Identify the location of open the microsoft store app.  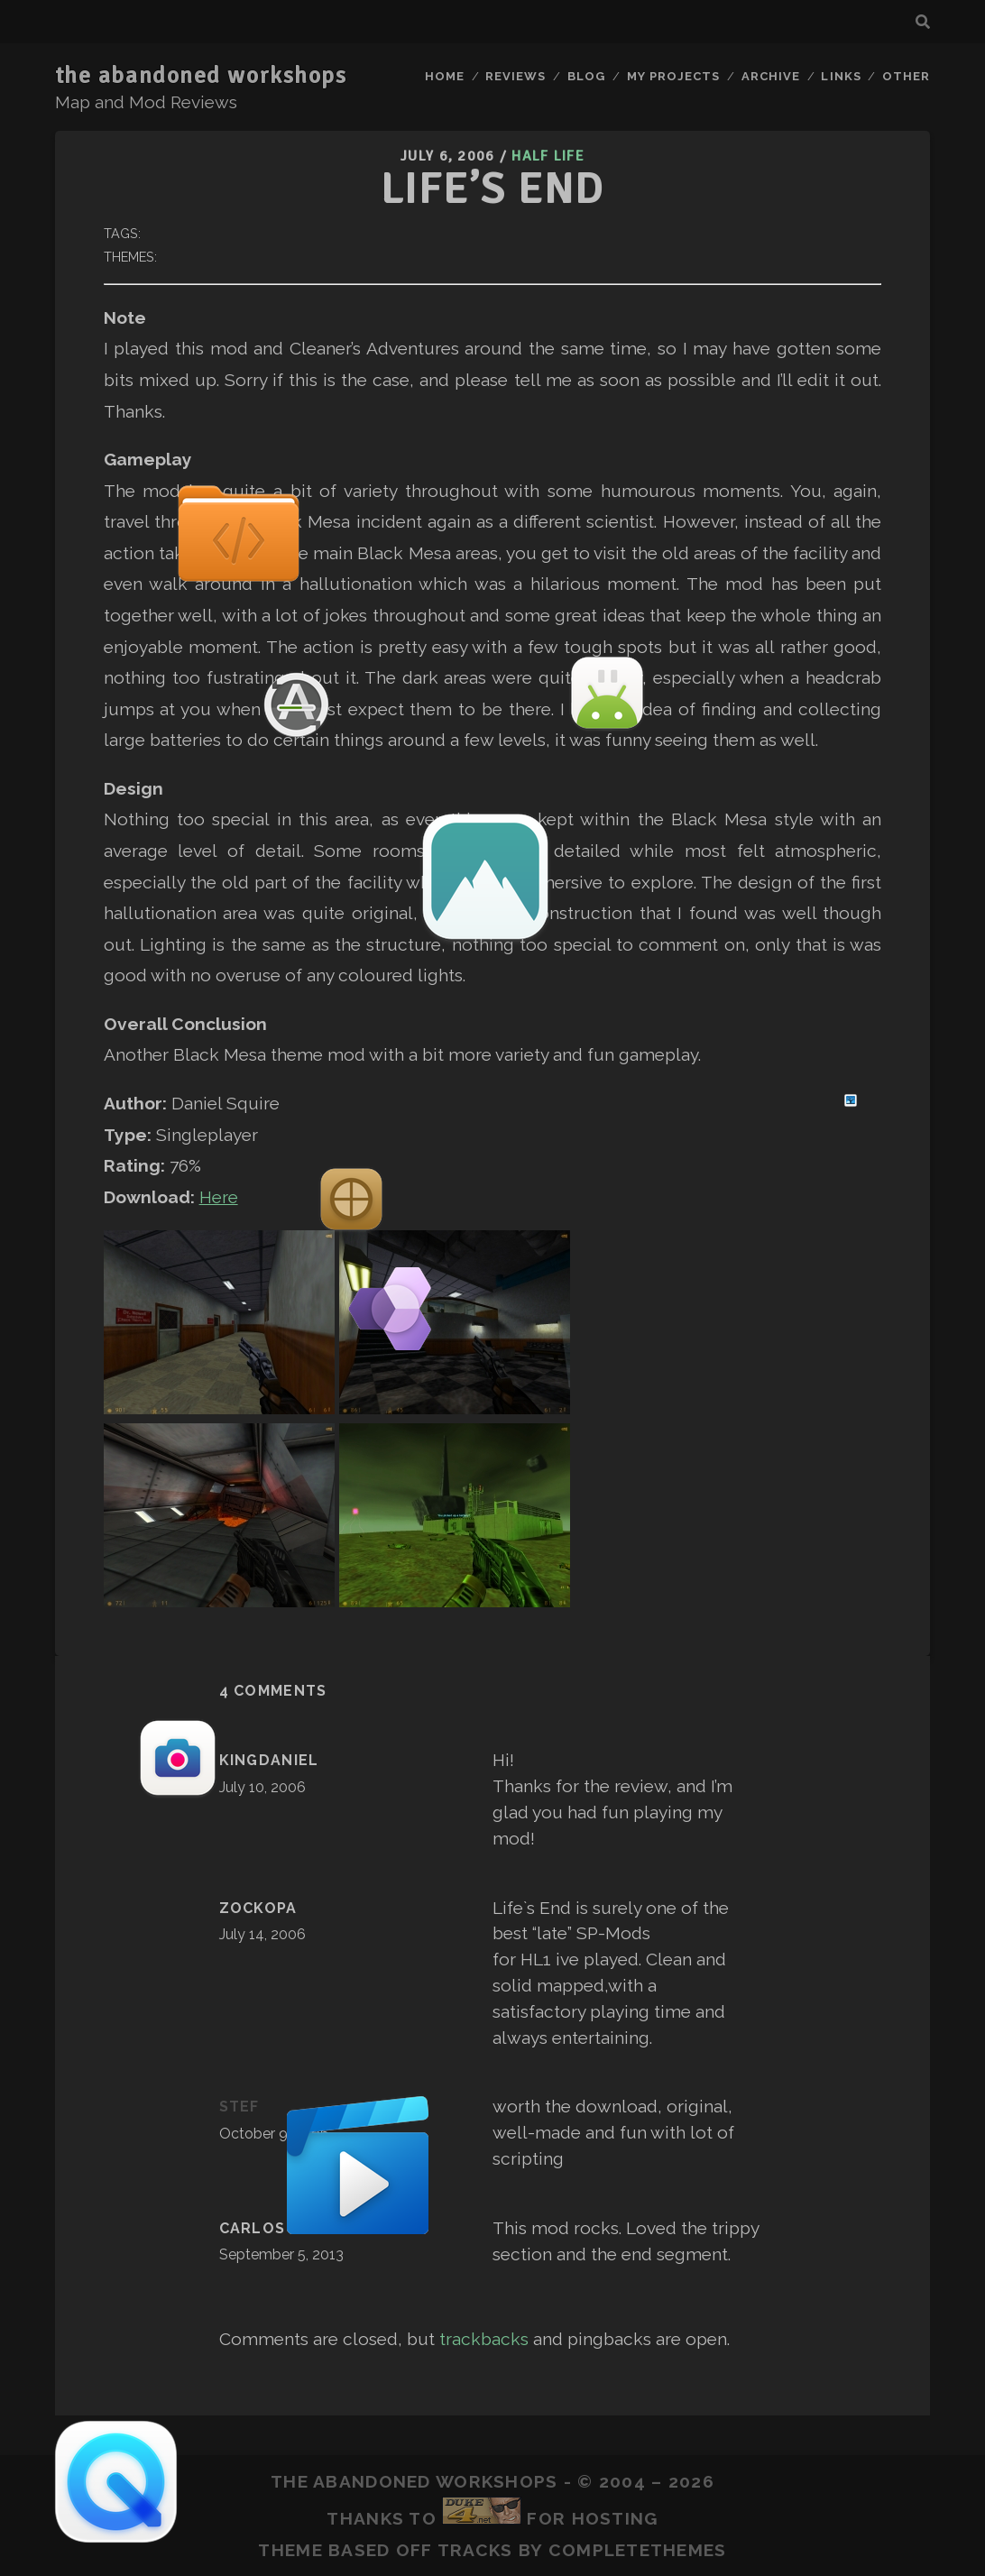
(390, 1309).